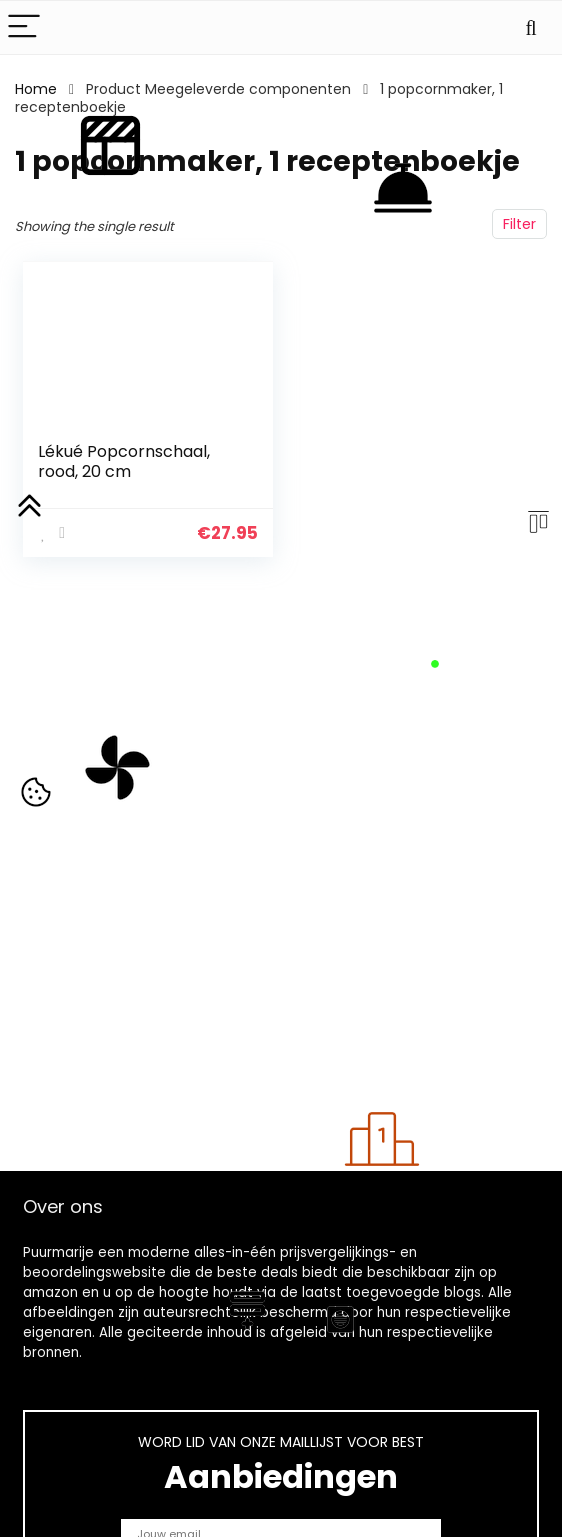  I want to click on access climate control settings, so click(340, 1319).